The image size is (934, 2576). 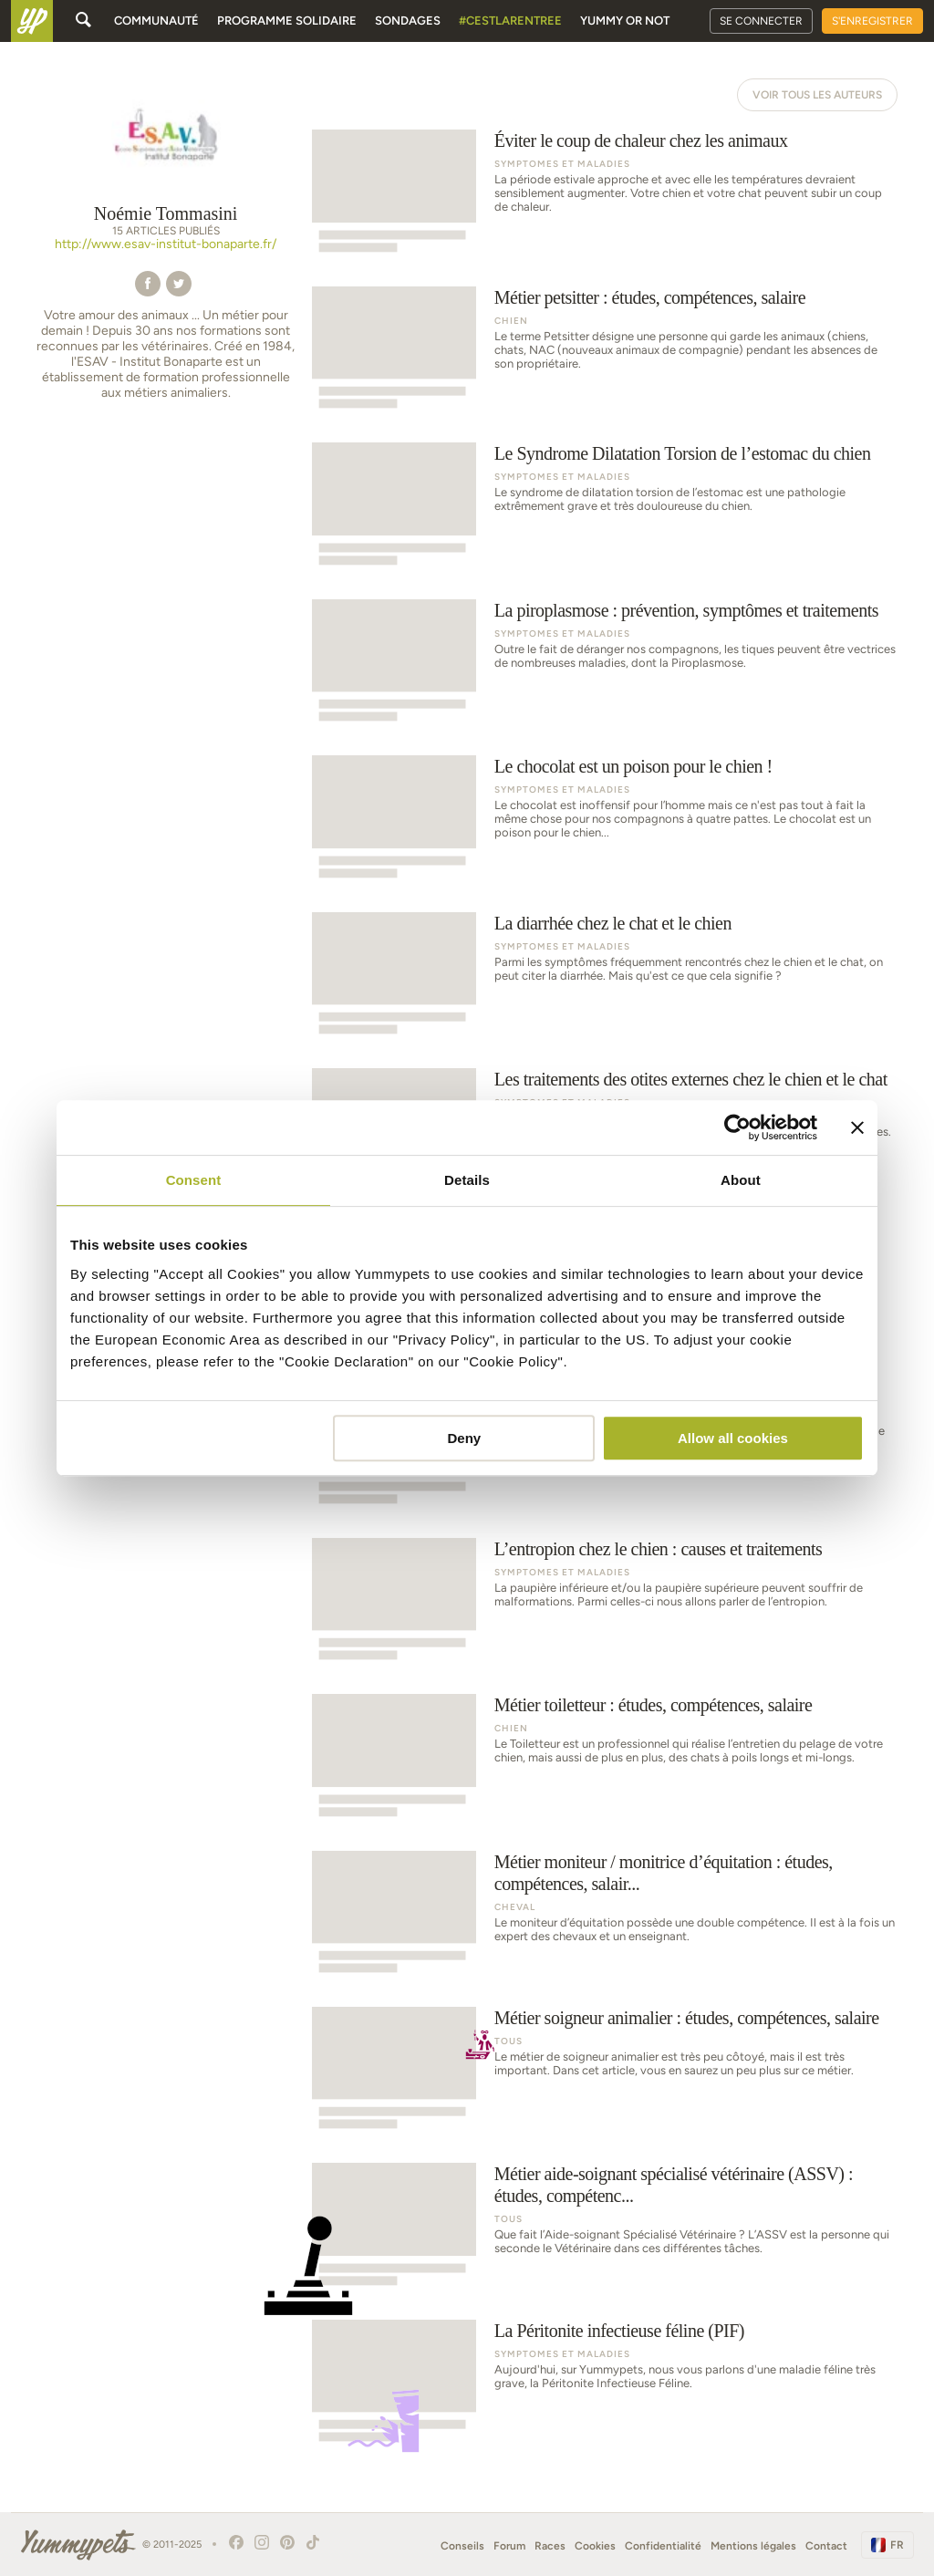 I want to click on indicates coastal or cliff terrain in a game map, so click(x=383, y=2416).